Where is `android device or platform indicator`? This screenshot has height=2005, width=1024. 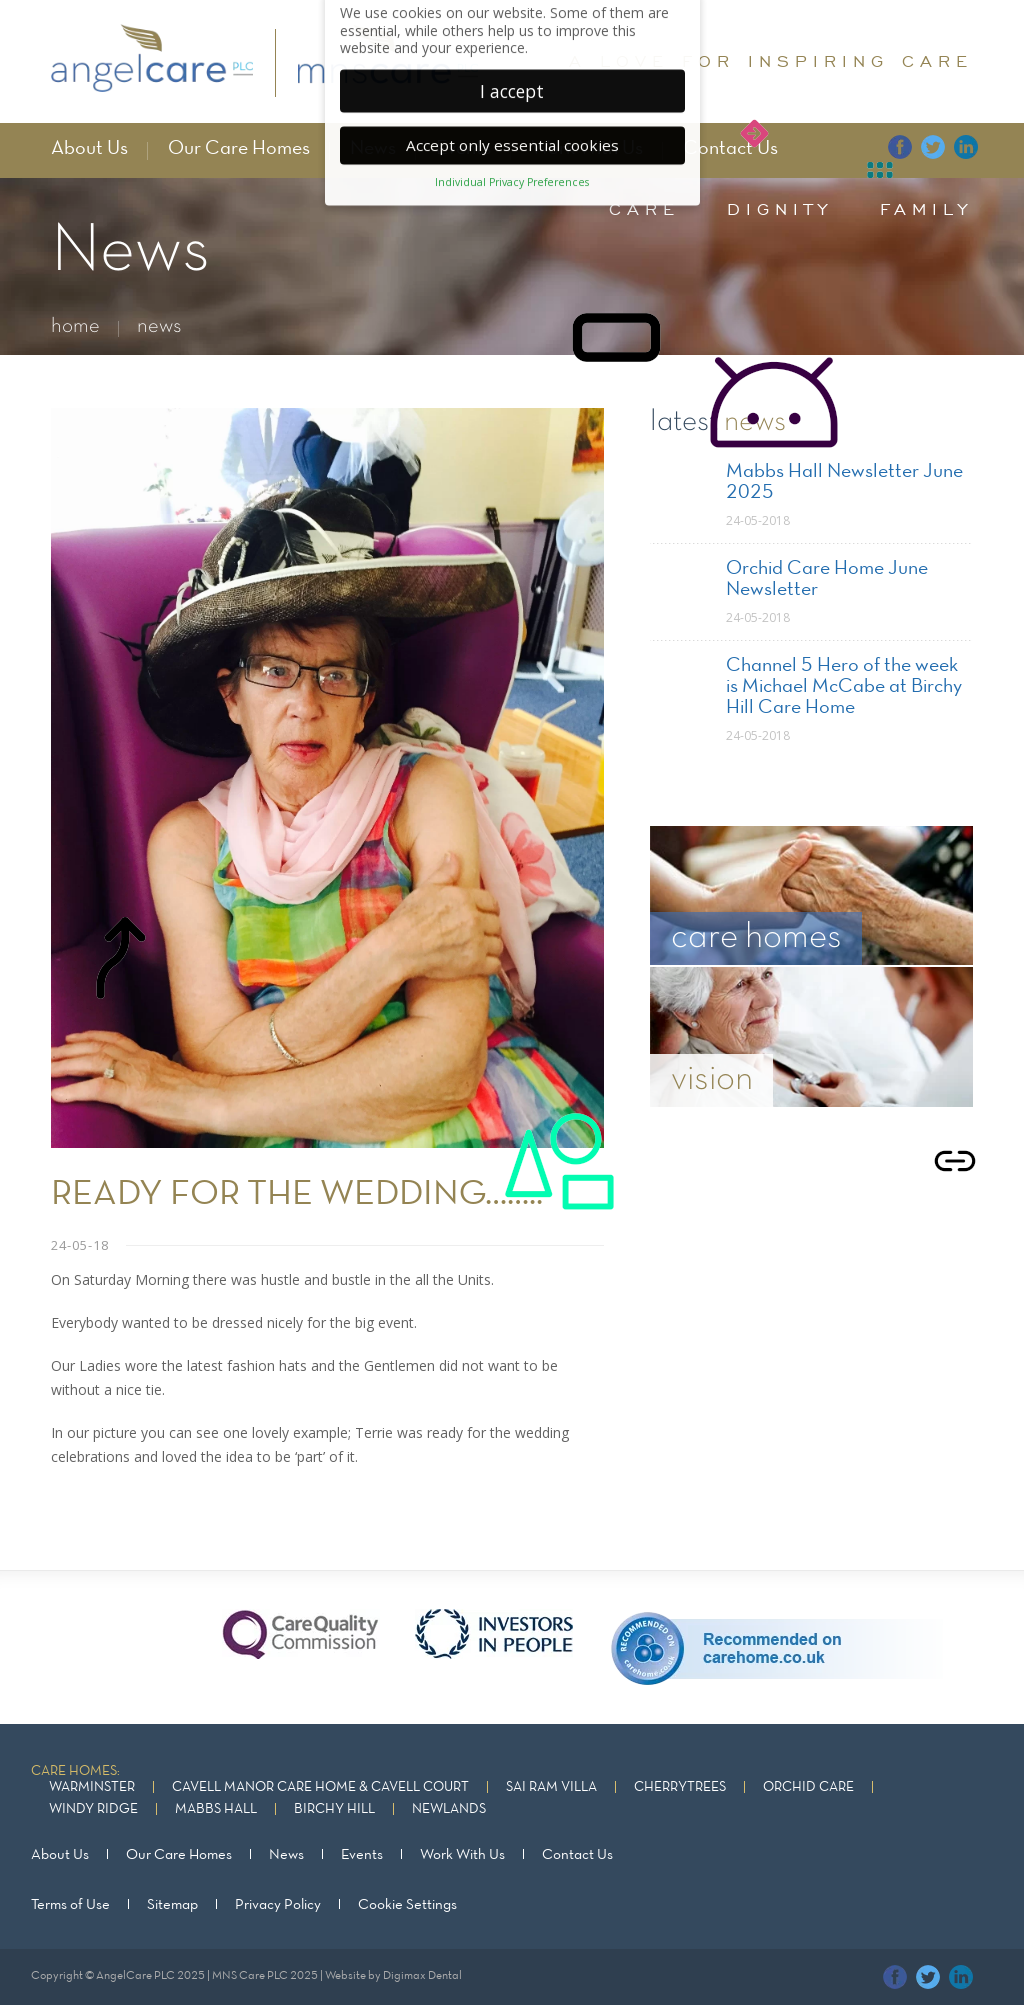 android device or platform indicator is located at coordinates (774, 407).